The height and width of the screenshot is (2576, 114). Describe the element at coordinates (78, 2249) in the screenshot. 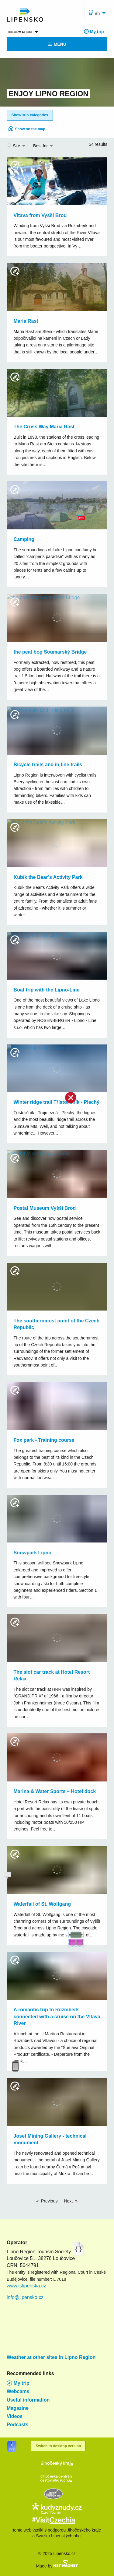

I see `a blank or empty script file` at that location.